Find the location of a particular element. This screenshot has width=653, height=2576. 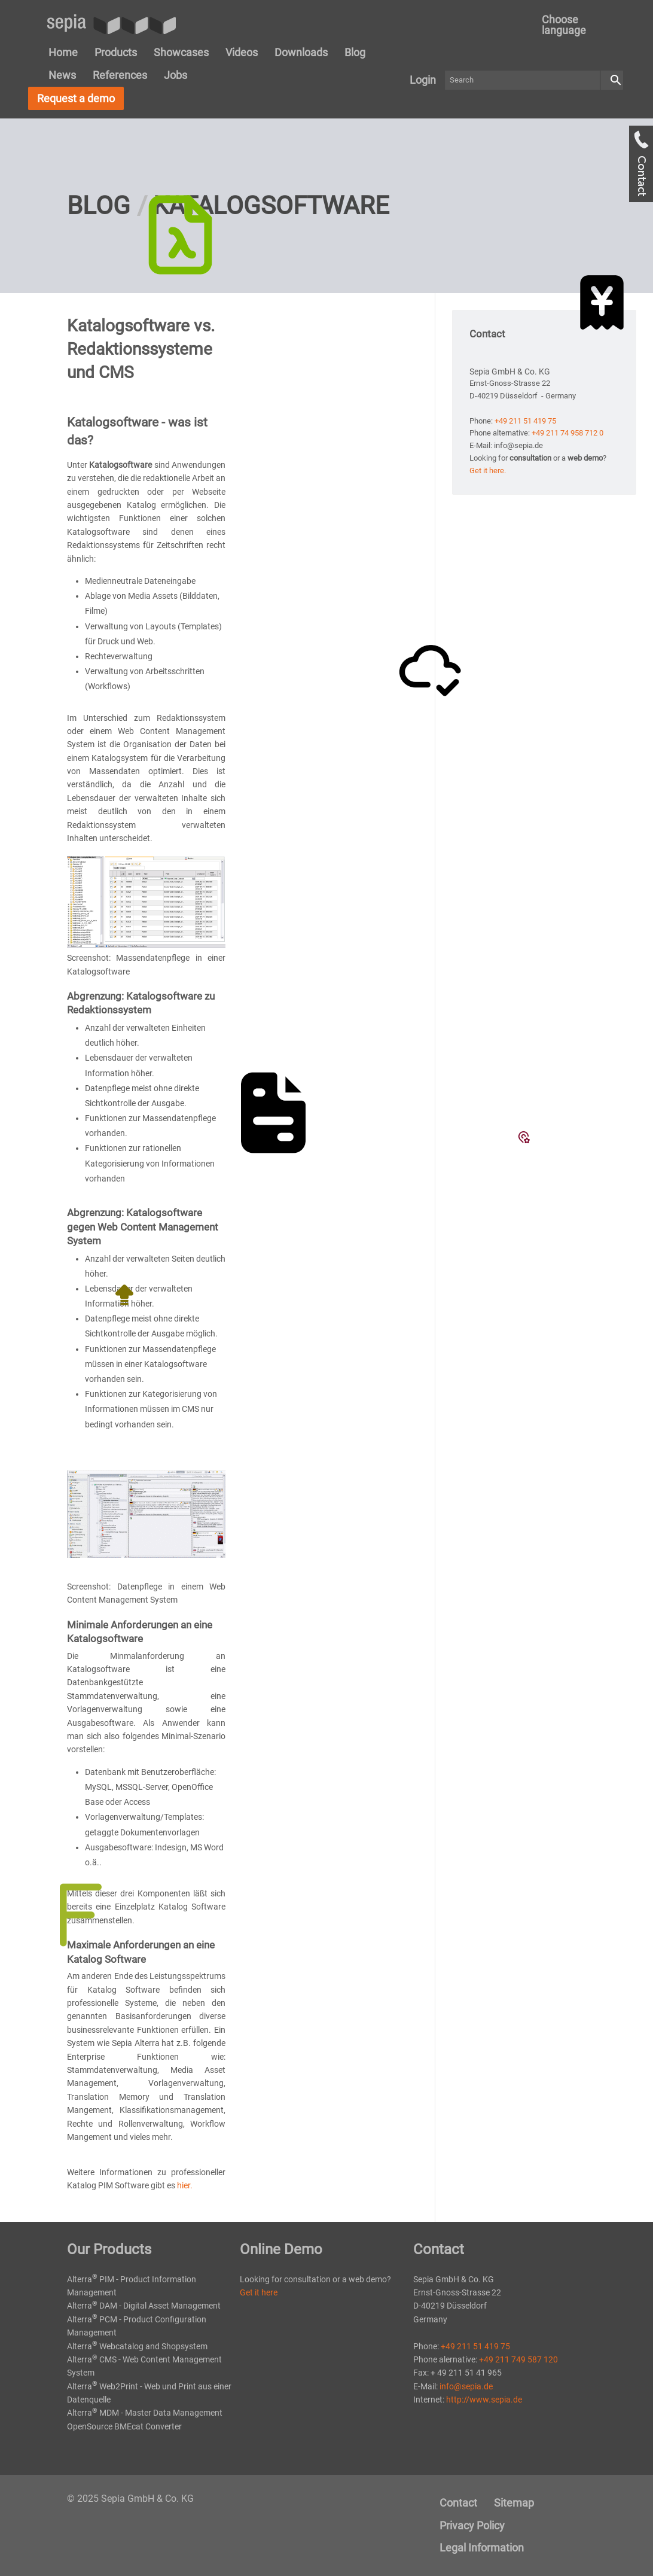

facebook app or social media link is located at coordinates (81, 1915).